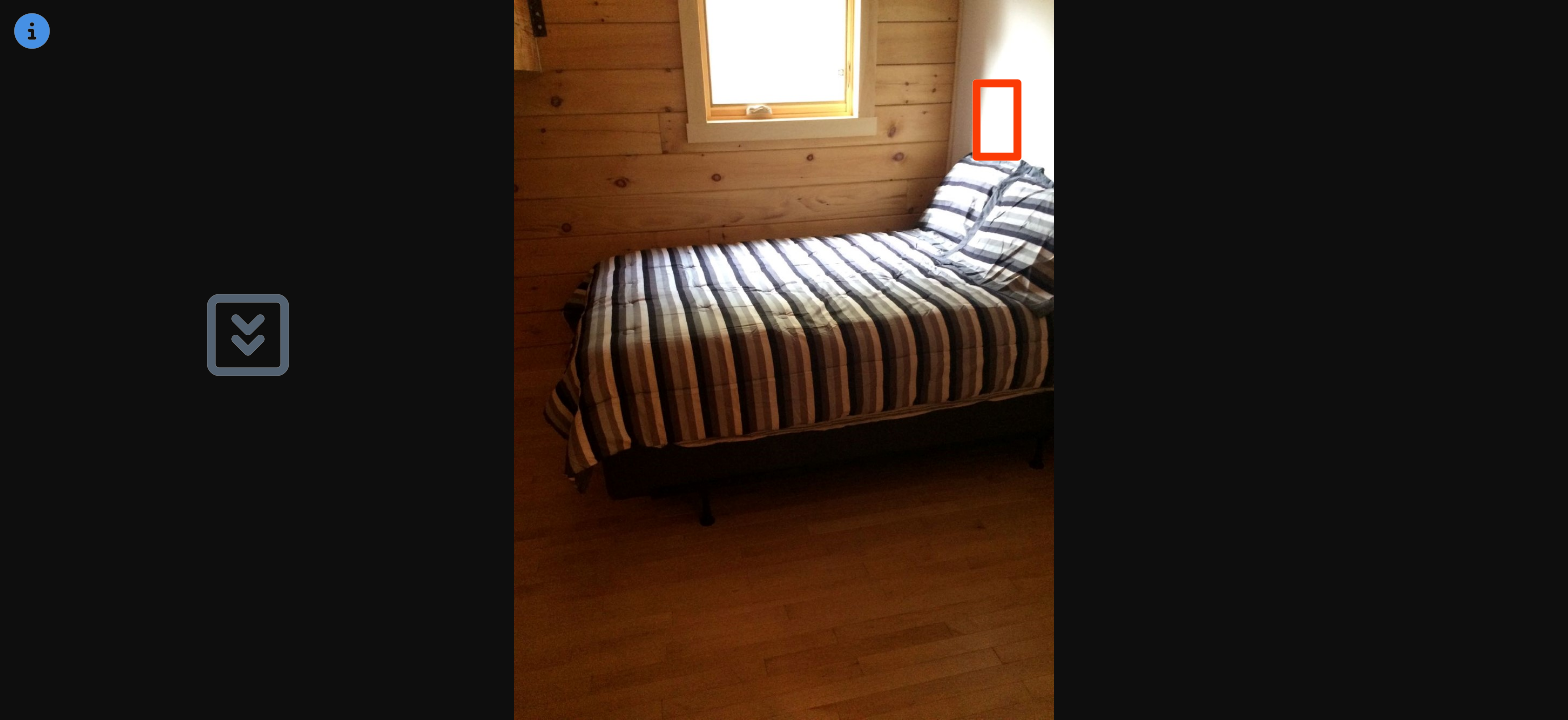  I want to click on national geographic brand logo, so click(997, 120).